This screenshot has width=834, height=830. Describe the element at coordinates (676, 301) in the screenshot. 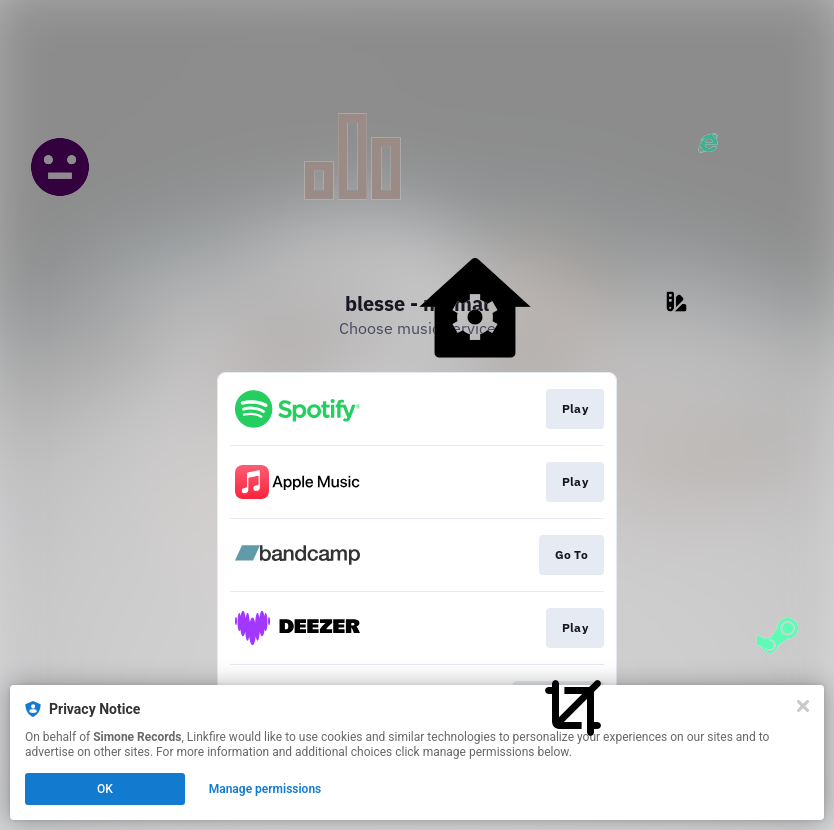

I see `open color palette or theme options` at that location.